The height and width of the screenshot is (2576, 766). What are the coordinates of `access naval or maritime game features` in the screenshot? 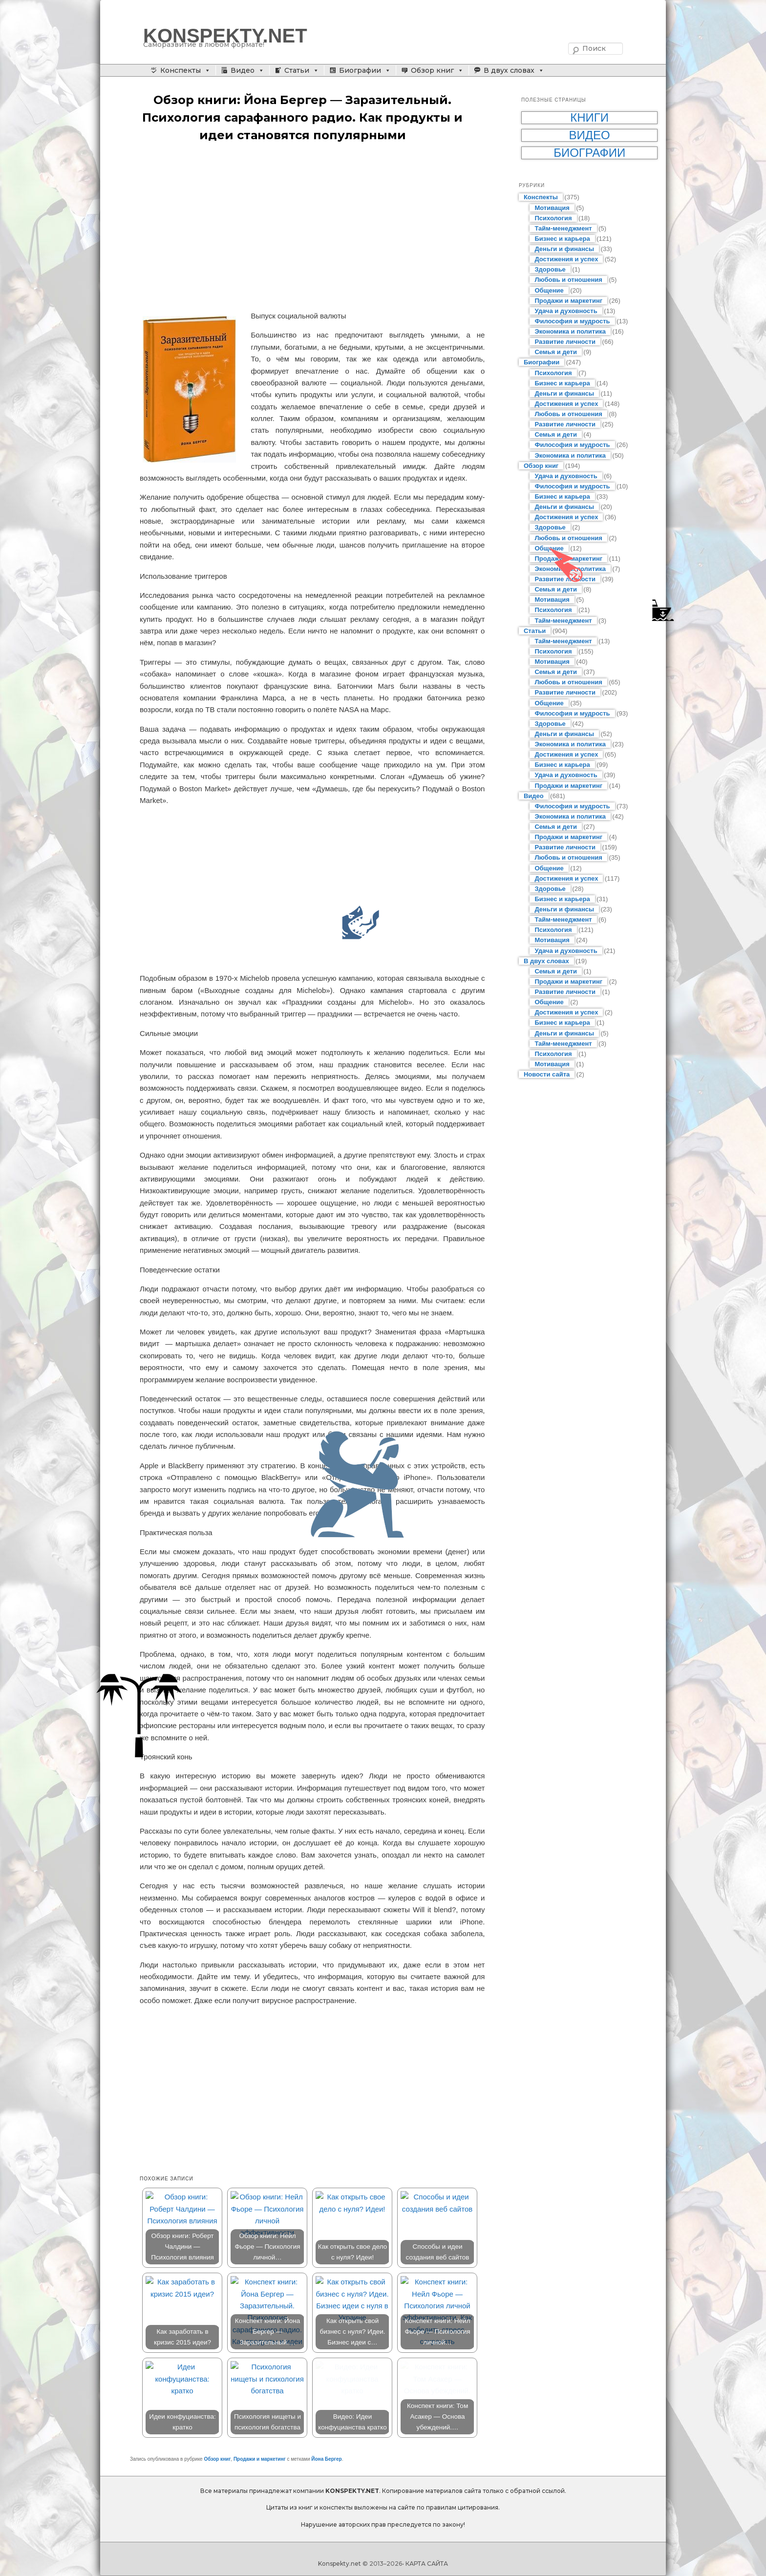 It's located at (663, 610).